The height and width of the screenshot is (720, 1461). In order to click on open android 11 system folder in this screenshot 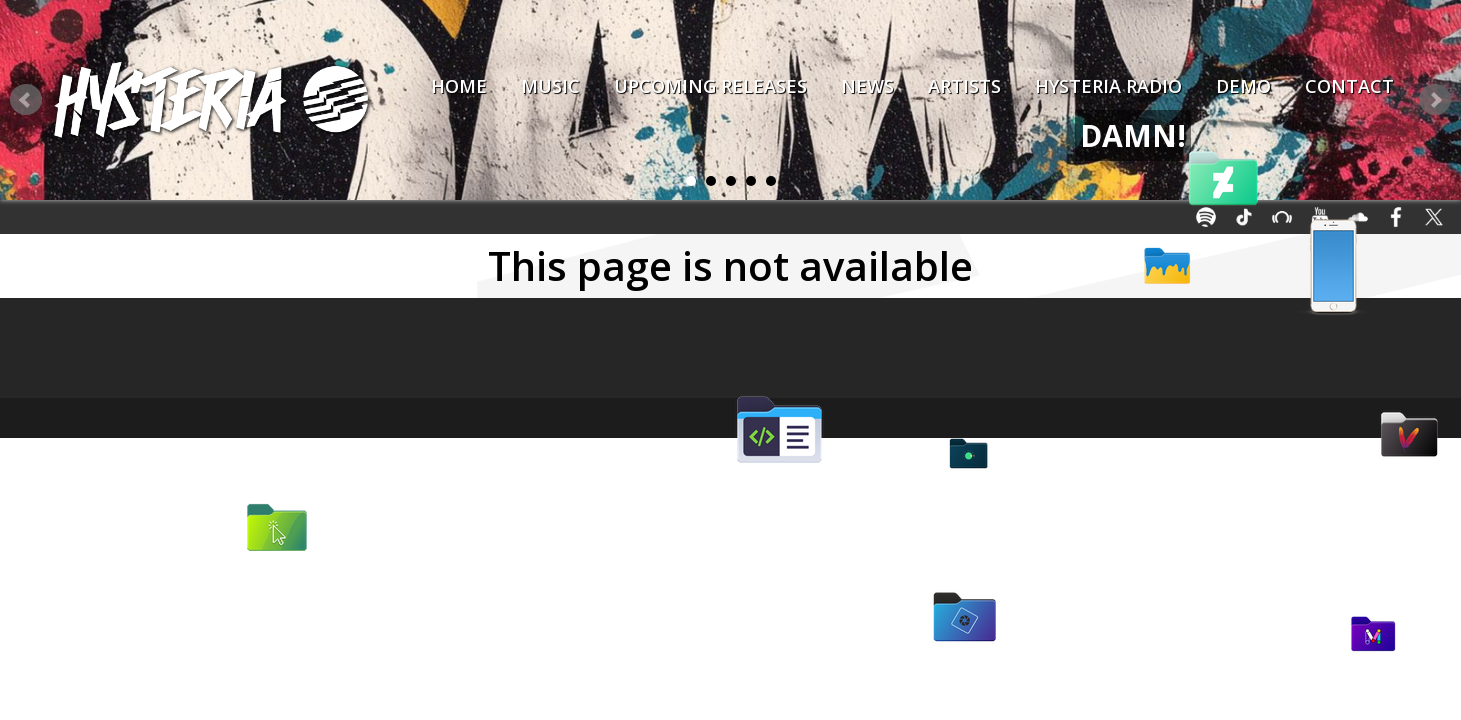, I will do `click(968, 454)`.